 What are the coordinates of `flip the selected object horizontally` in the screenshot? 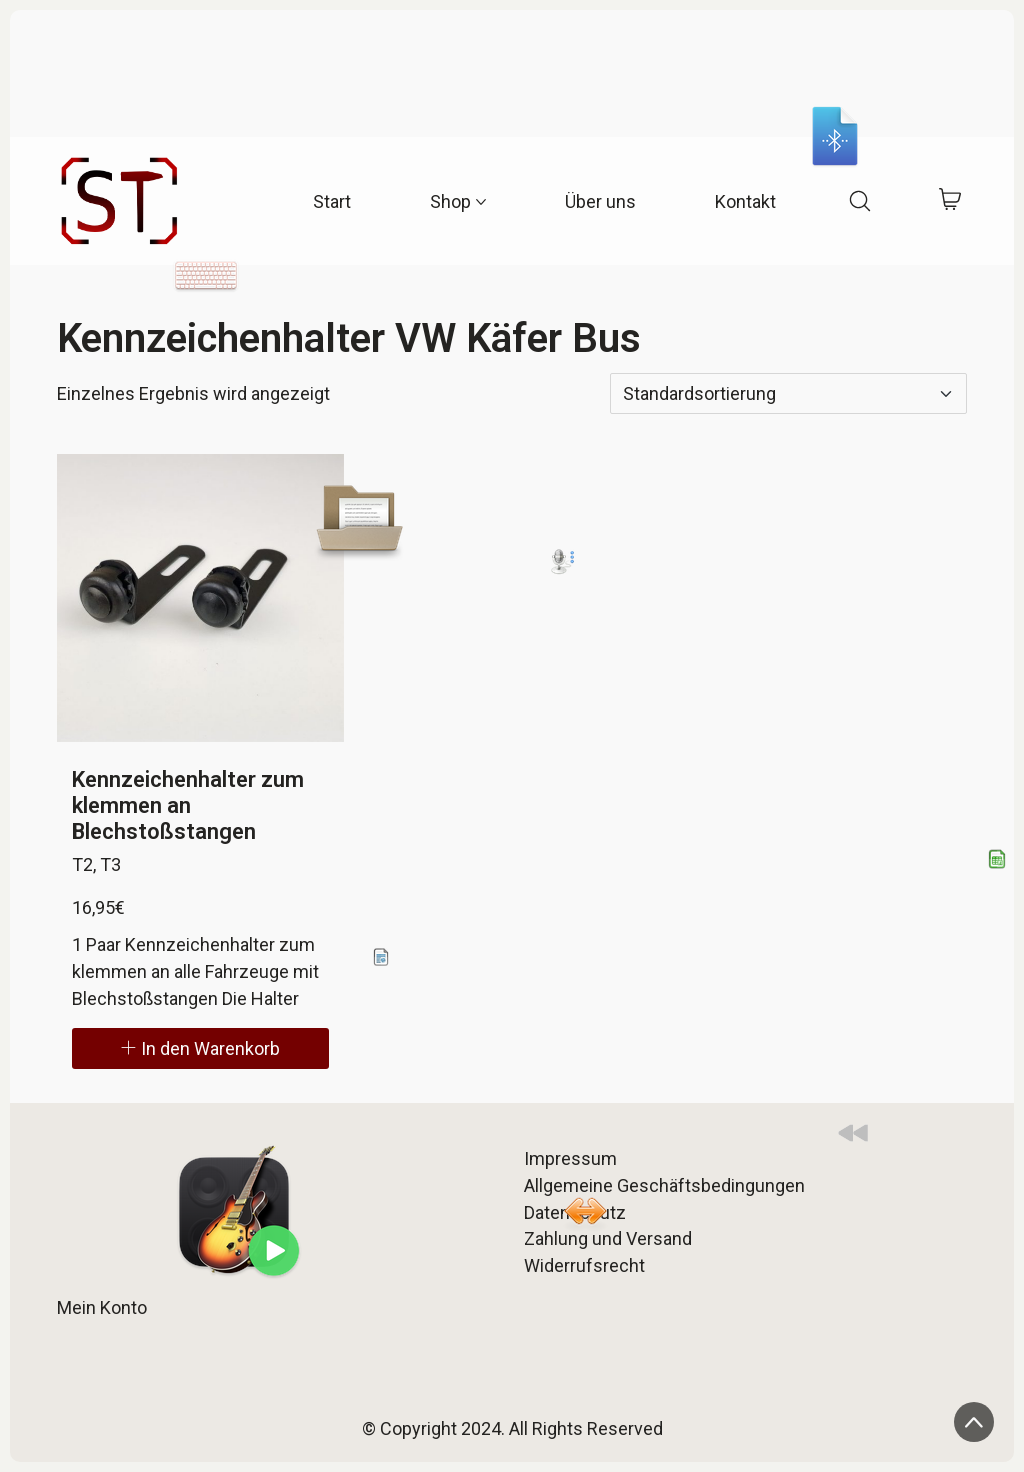 It's located at (585, 1209).